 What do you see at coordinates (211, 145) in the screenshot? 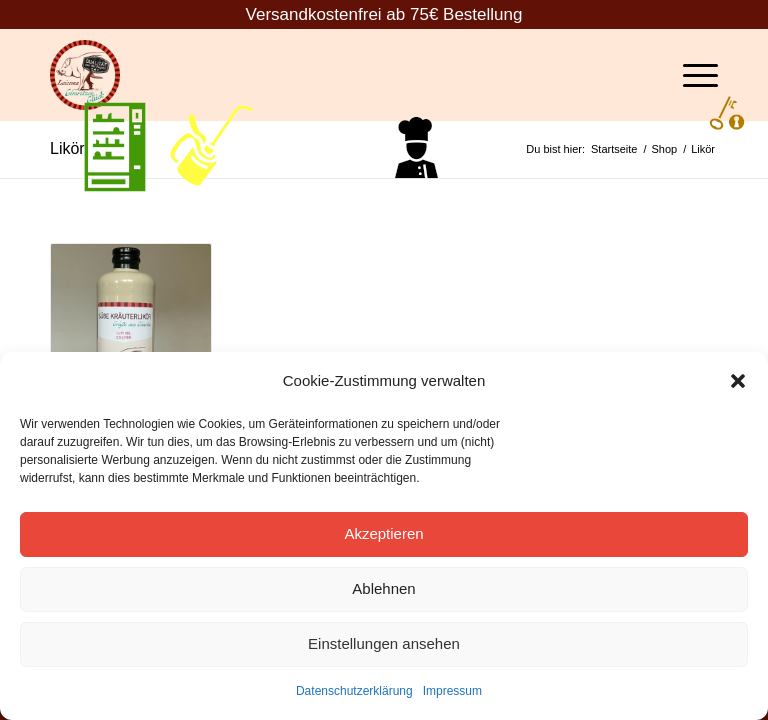
I see `apply lubrication or maintenance to equipment` at bounding box center [211, 145].